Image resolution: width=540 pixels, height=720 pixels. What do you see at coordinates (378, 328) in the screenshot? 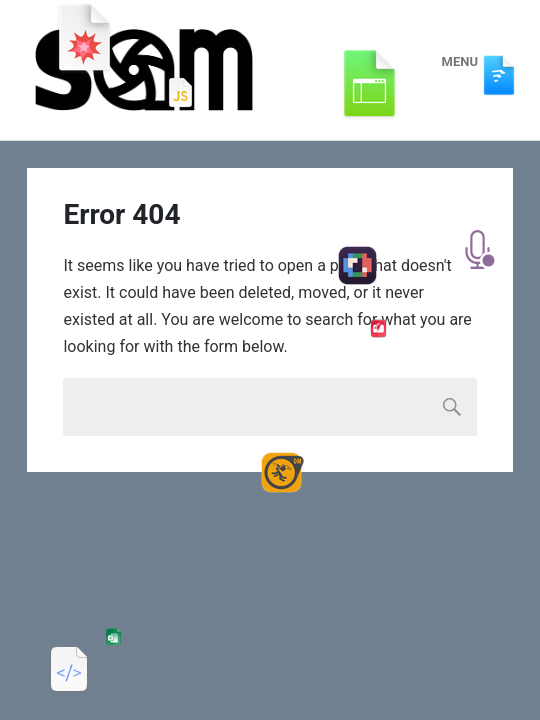
I see `an EPS image file` at bounding box center [378, 328].